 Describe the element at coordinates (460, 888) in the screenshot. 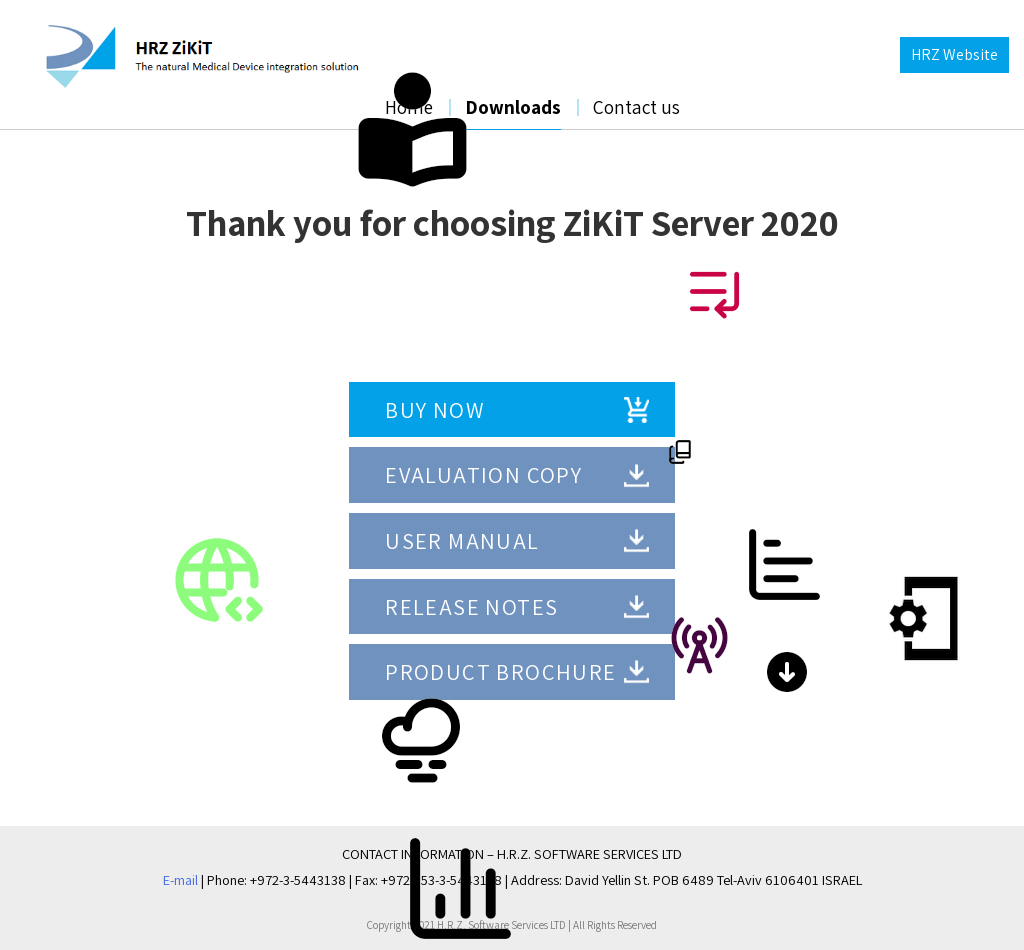

I see `view analytics or statistics` at that location.